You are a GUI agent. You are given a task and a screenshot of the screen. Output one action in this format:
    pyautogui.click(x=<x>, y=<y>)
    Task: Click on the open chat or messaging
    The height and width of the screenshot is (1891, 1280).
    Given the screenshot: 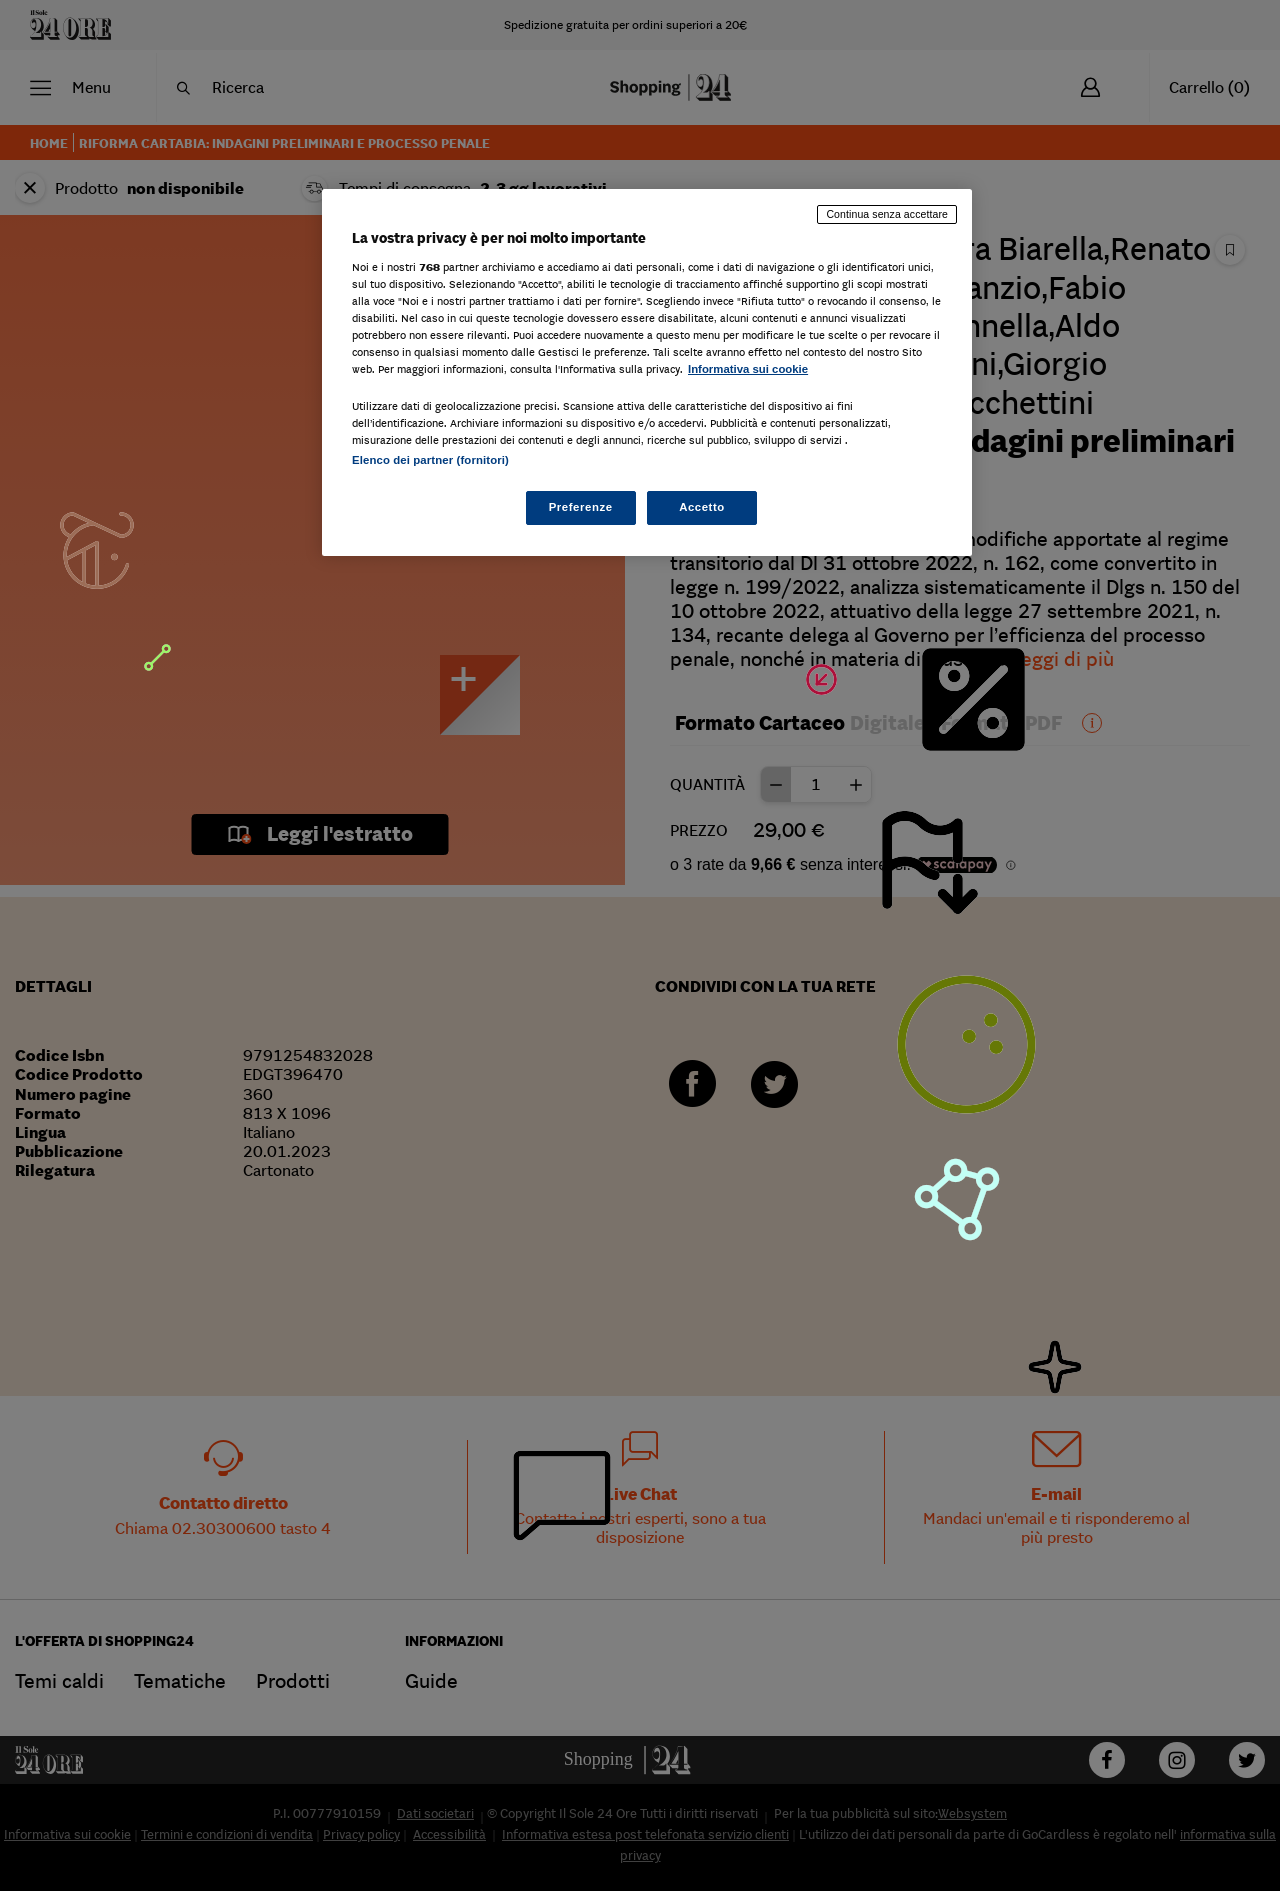 What is the action you would take?
    pyautogui.click(x=562, y=1488)
    